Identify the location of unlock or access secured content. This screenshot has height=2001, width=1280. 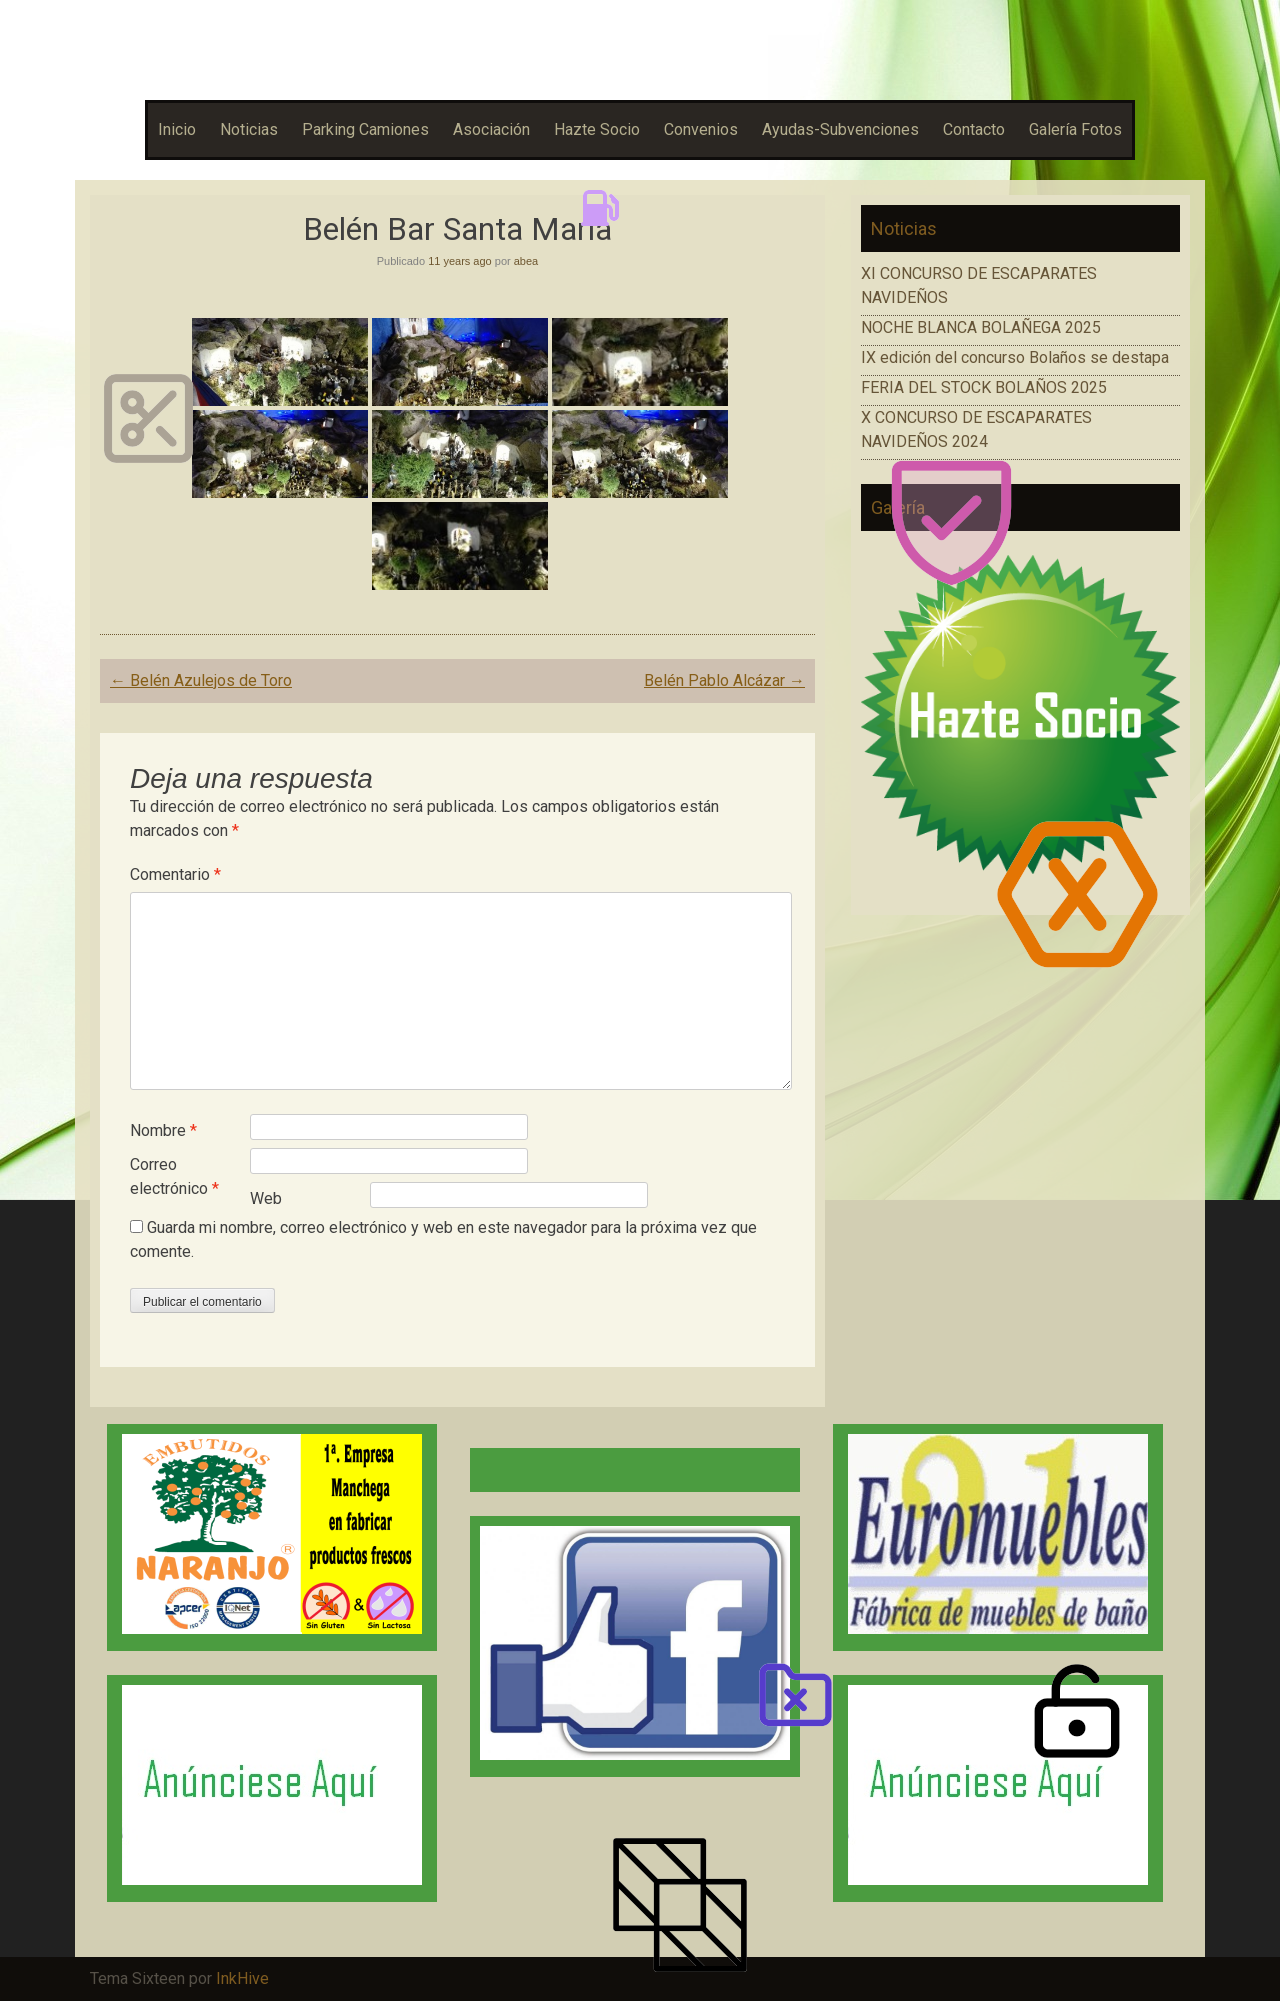
(1077, 1711).